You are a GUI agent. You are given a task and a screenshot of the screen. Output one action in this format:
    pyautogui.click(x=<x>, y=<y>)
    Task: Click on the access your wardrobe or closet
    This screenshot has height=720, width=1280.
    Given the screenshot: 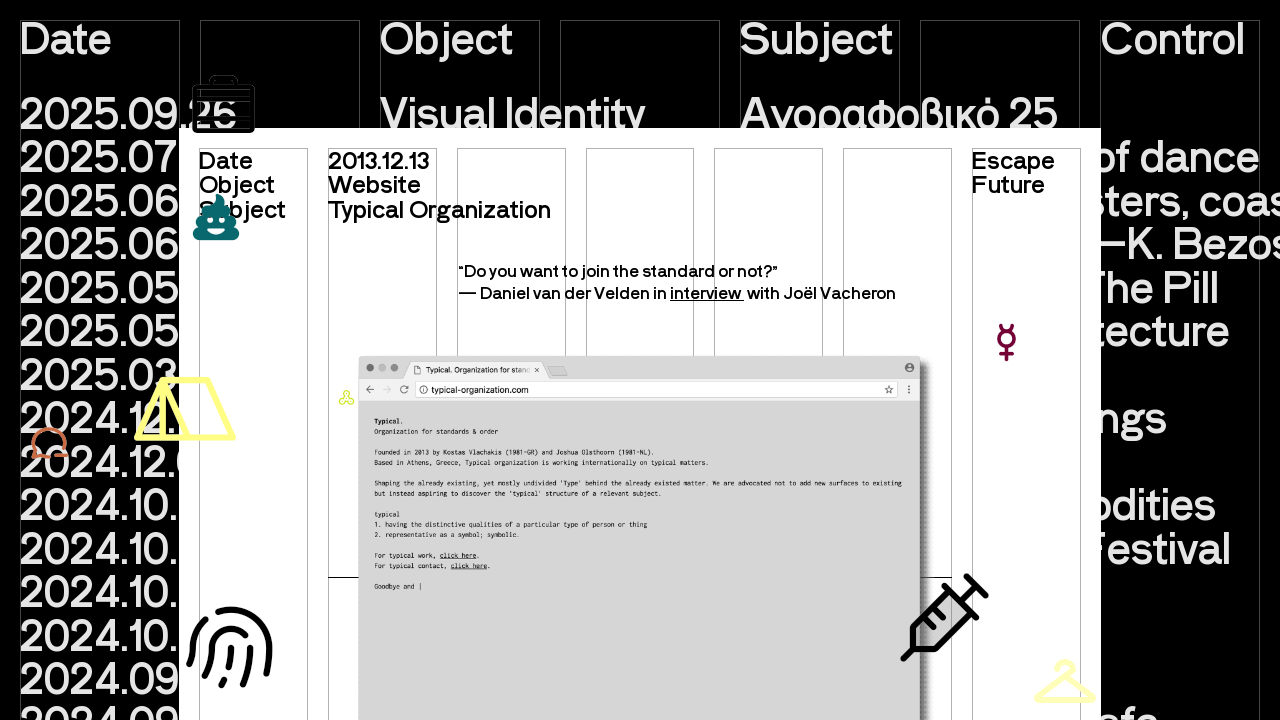 What is the action you would take?
    pyautogui.click(x=1065, y=684)
    